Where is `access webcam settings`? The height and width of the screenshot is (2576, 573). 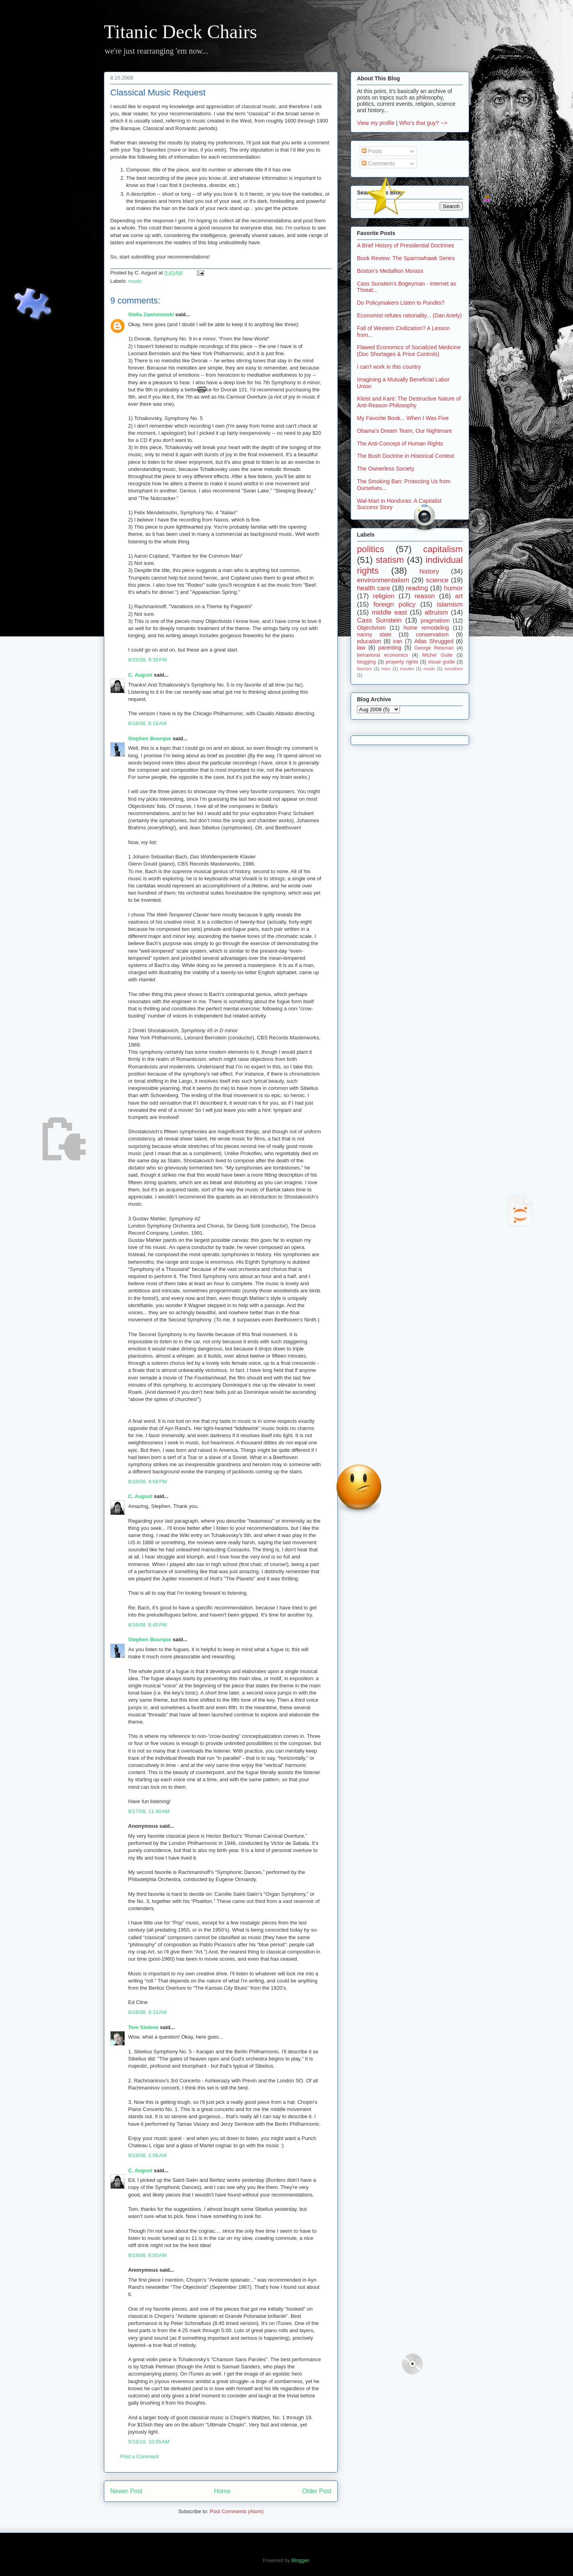
access webcam settings is located at coordinates (425, 517).